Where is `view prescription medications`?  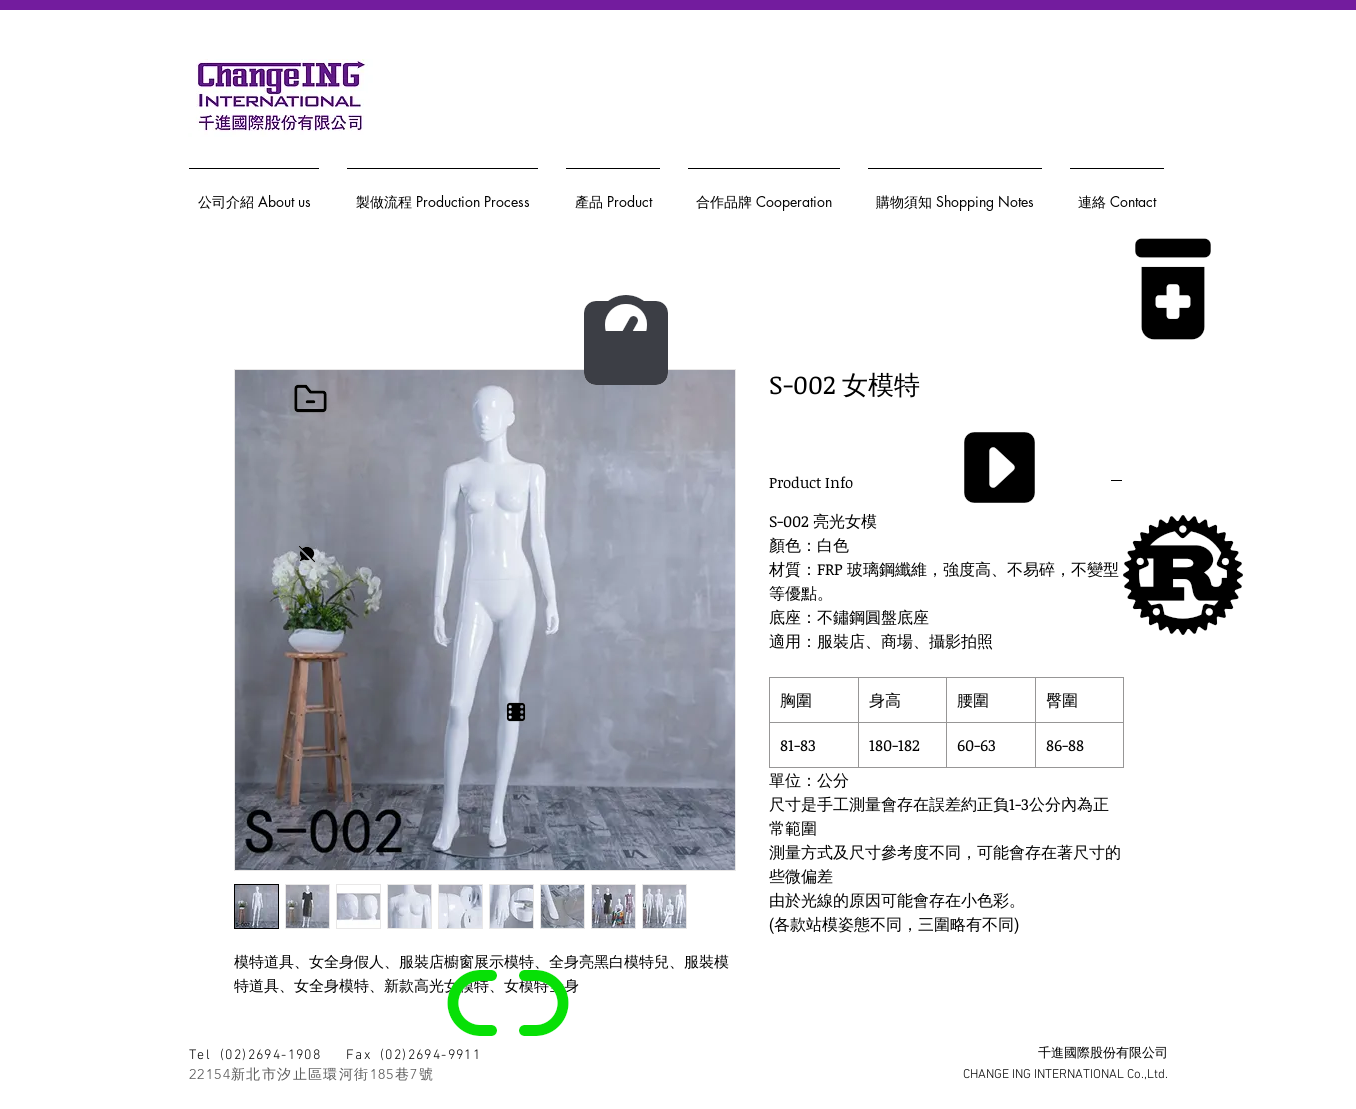
view prescription medications is located at coordinates (1173, 289).